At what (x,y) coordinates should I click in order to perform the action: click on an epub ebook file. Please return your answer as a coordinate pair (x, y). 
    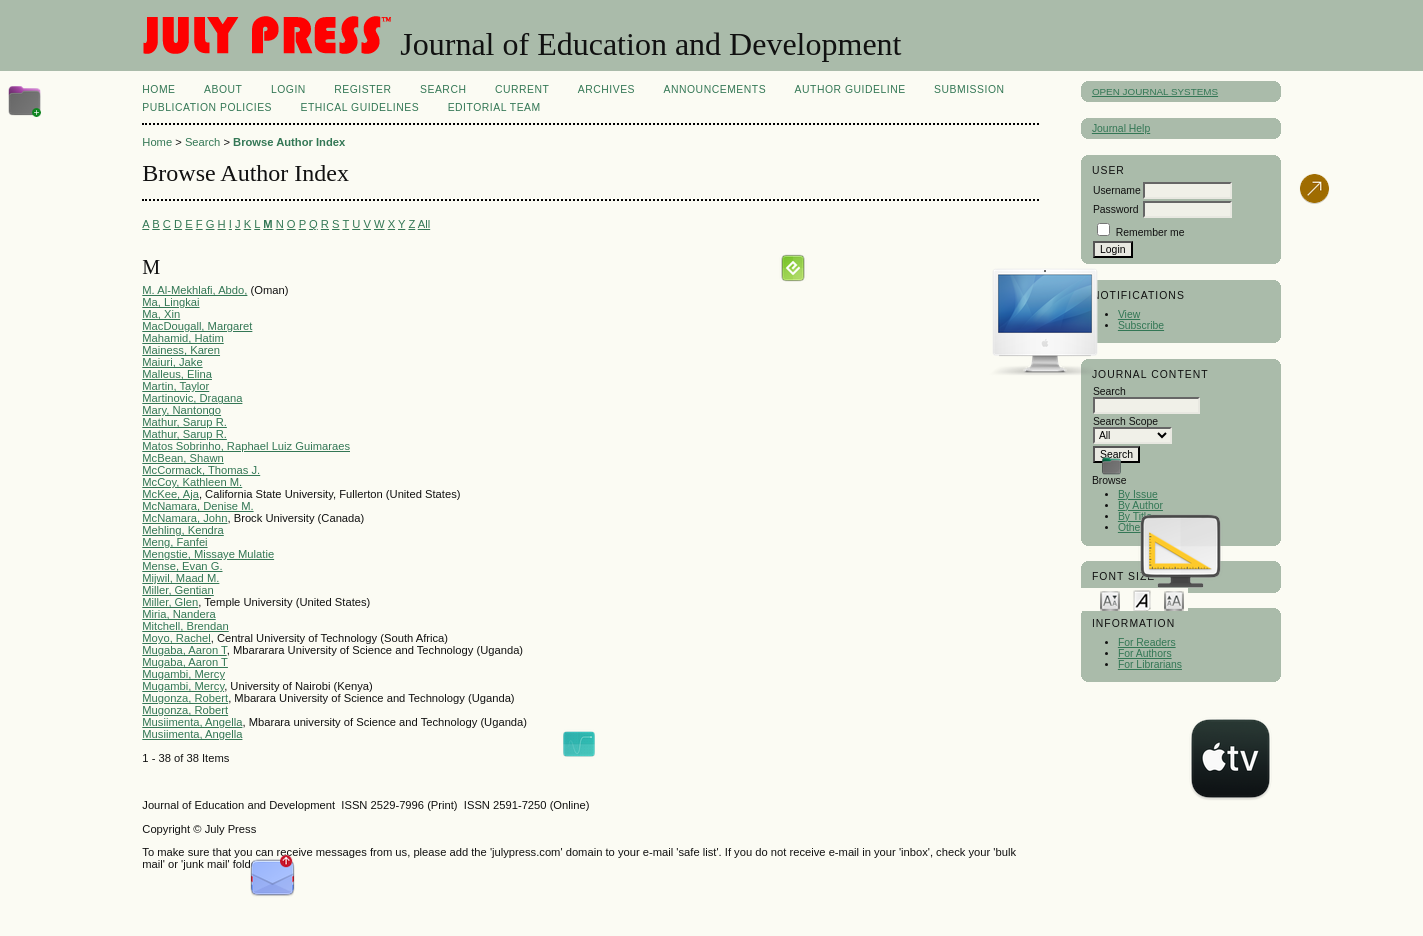
    Looking at the image, I should click on (793, 268).